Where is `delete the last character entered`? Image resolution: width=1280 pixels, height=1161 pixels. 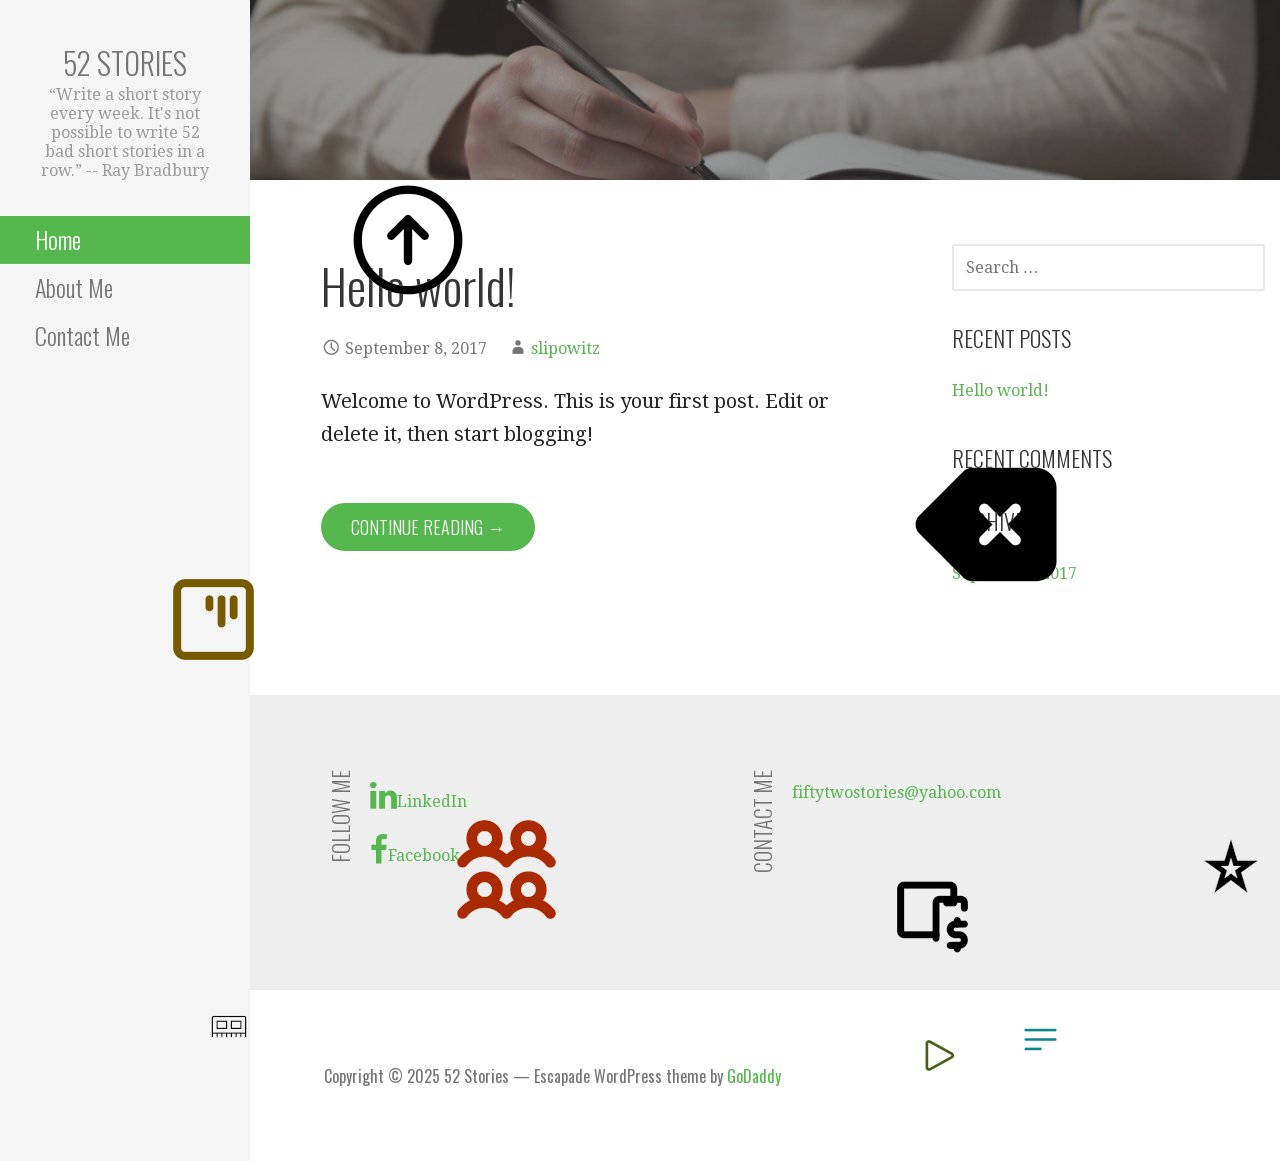
delete the last character entered is located at coordinates (984, 524).